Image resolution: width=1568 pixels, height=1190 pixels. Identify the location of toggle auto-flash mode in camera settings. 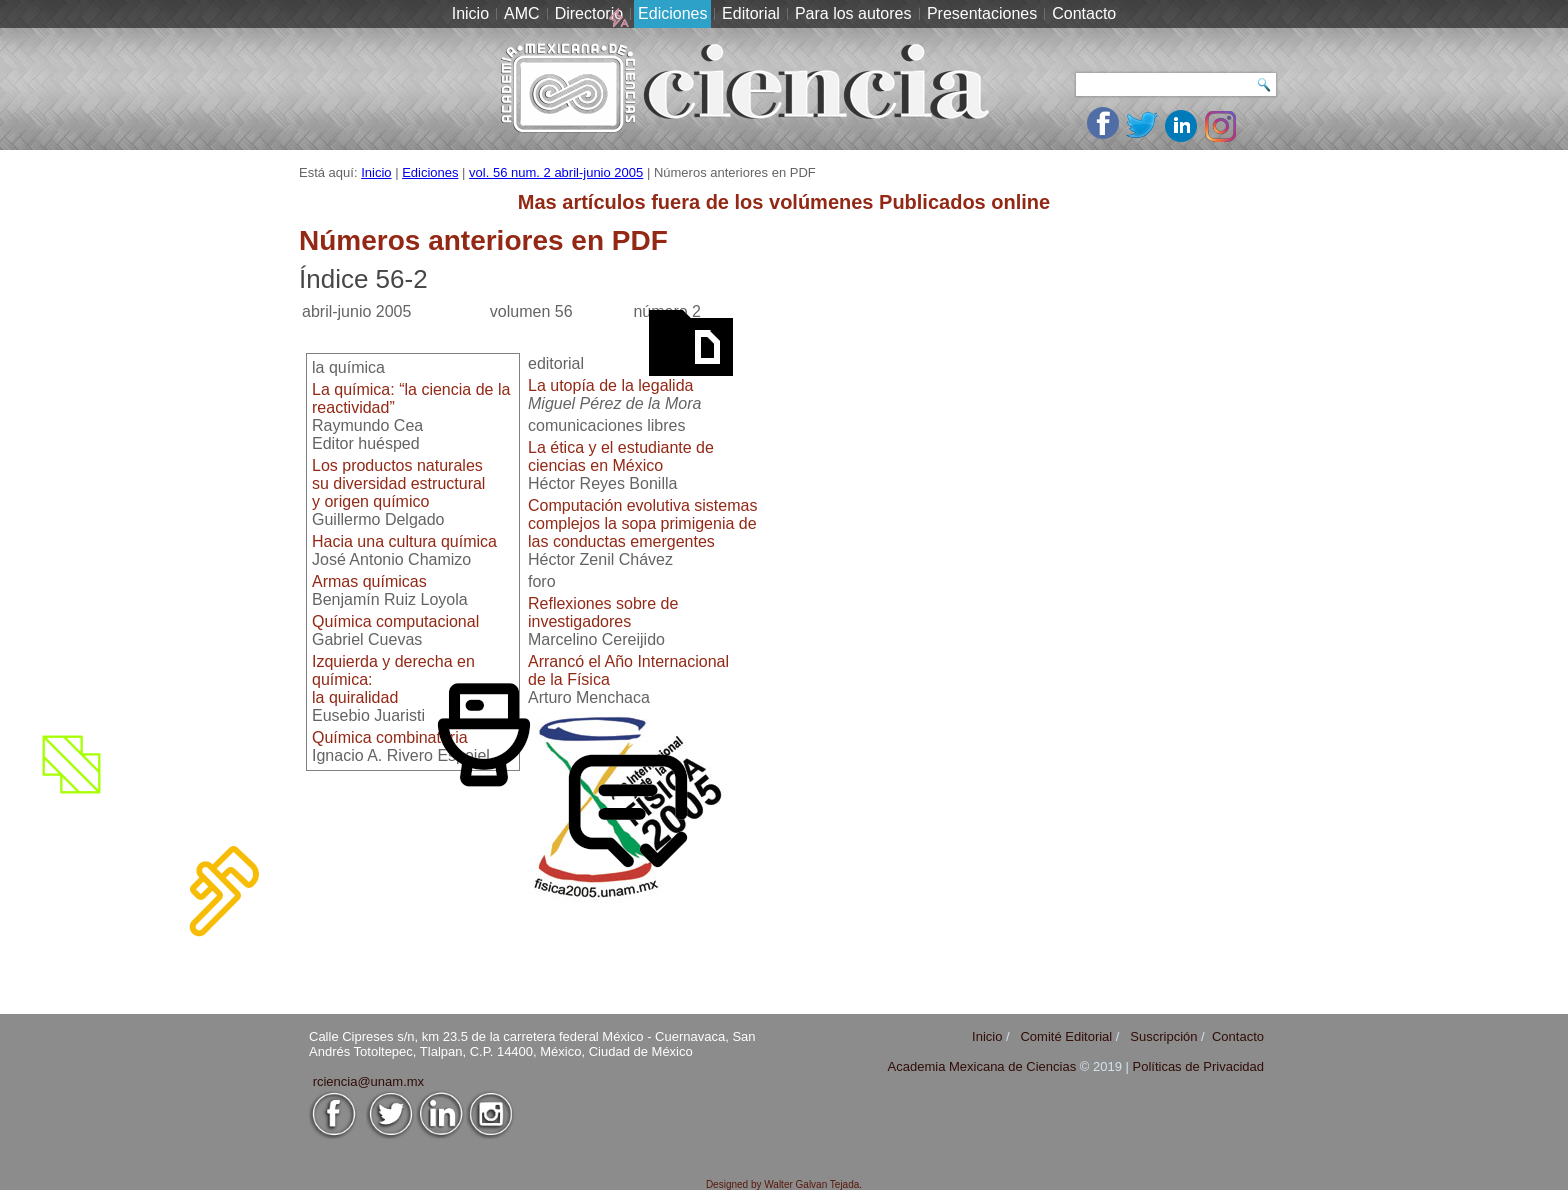
(618, 18).